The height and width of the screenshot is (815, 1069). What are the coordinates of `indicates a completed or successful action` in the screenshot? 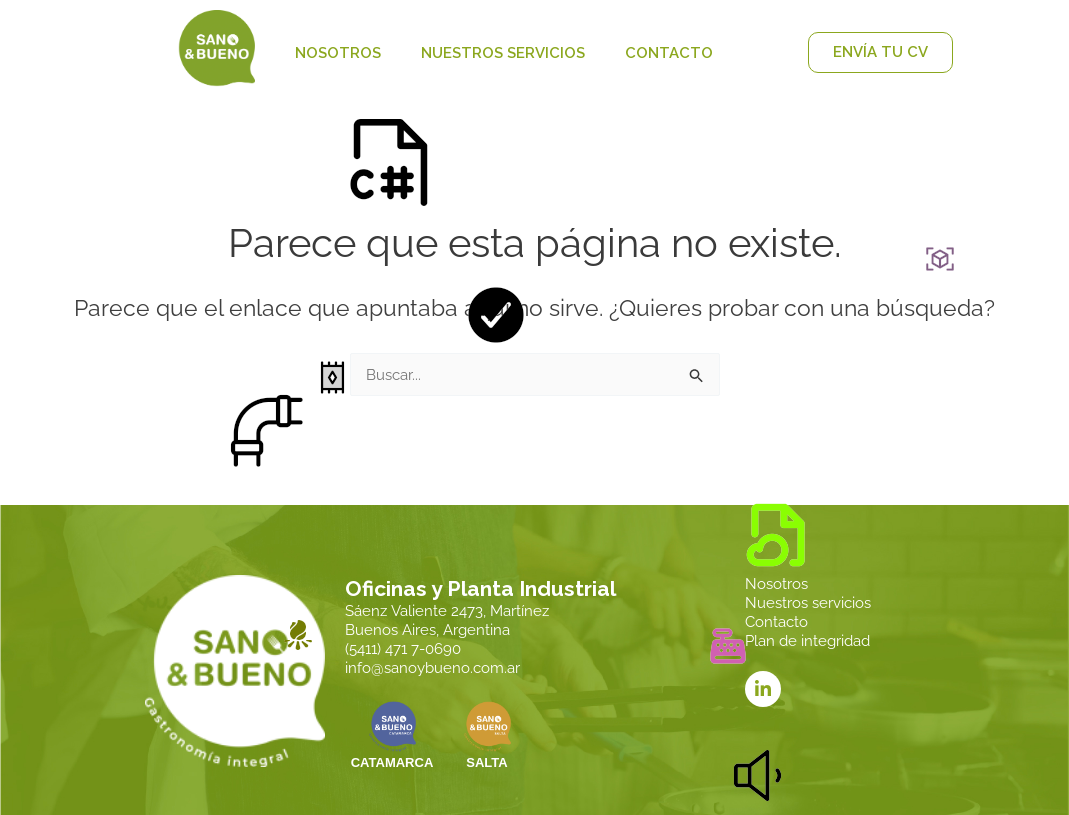 It's located at (496, 315).